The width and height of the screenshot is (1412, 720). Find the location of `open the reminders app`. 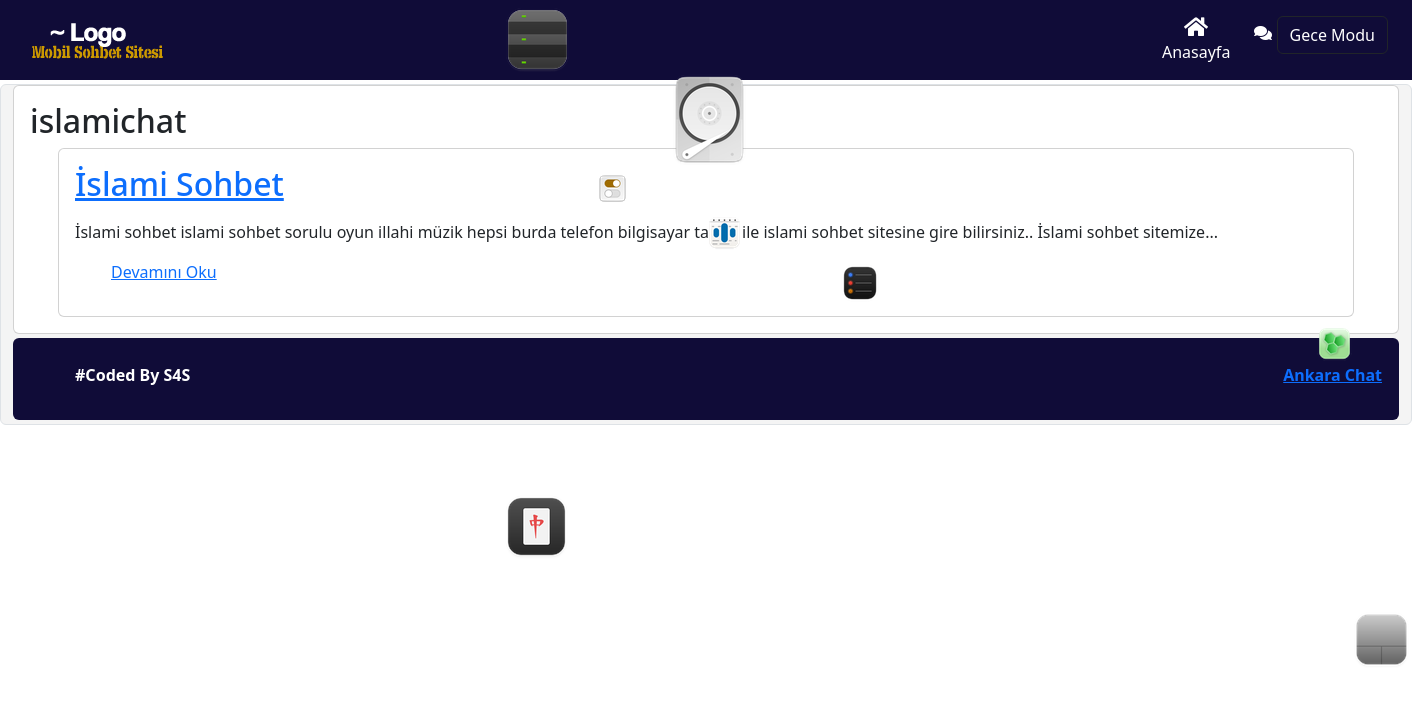

open the reminders app is located at coordinates (860, 283).